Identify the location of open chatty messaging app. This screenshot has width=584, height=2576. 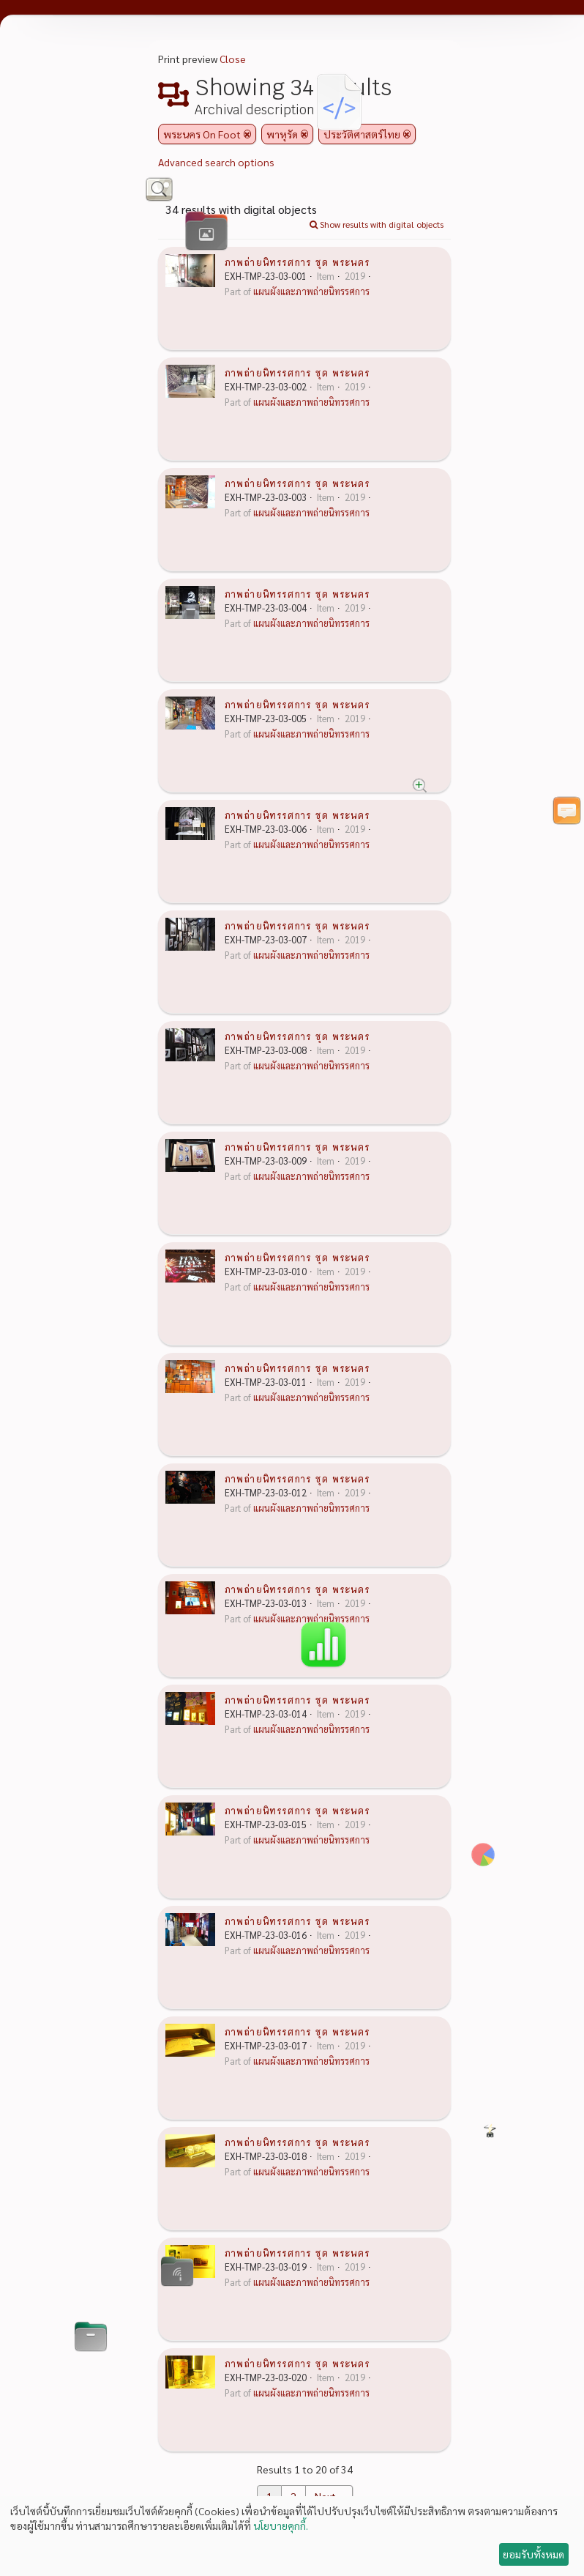
(566, 810).